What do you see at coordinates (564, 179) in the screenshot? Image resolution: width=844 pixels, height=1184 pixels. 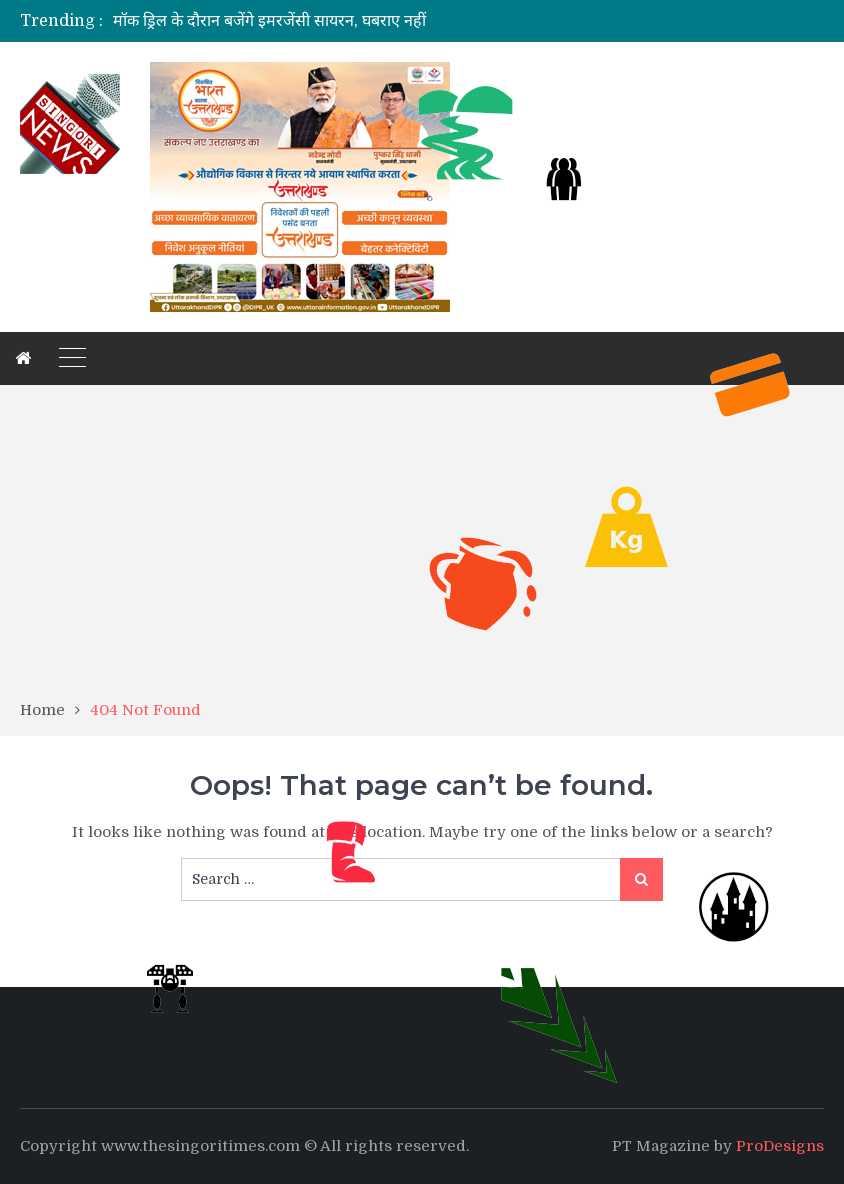 I see `backup or sync your team data` at bounding box center [564, 179].